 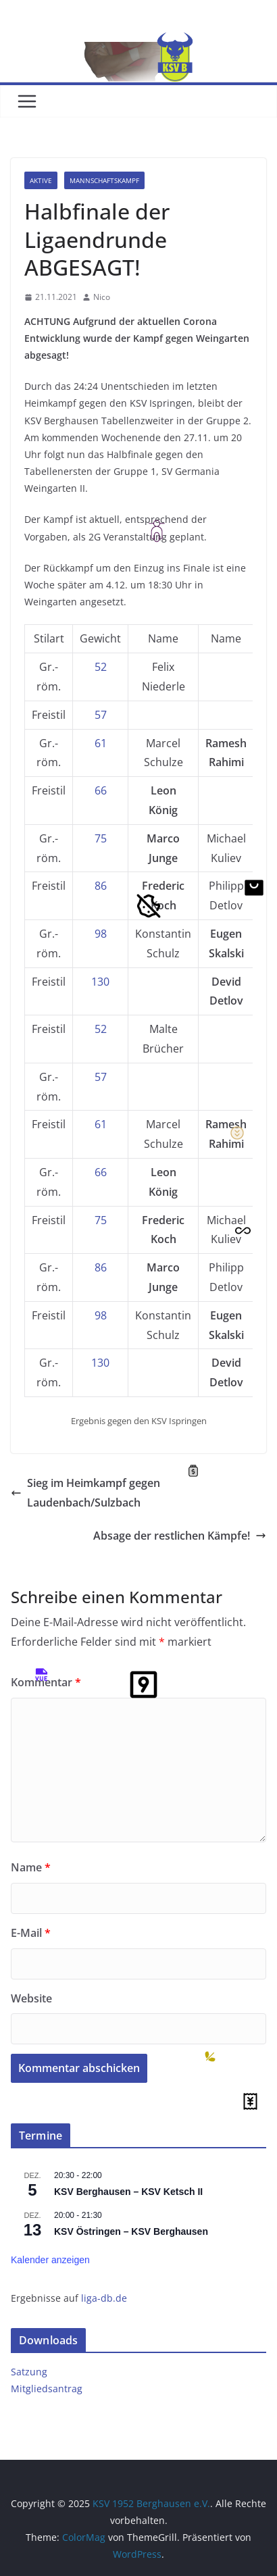 I want to click on a Vue.js framework file, so click(x=41, y=1675).